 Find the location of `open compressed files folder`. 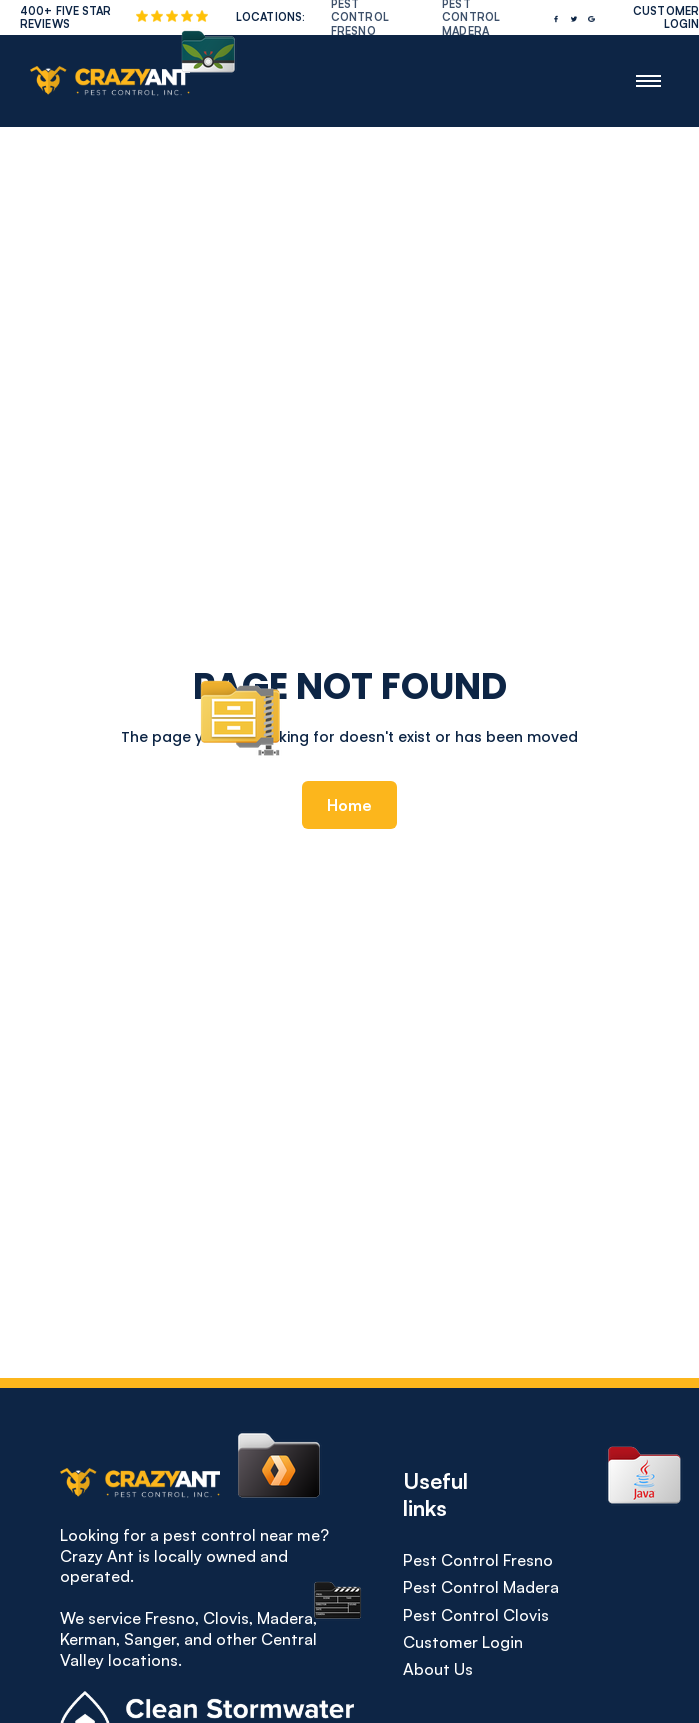

open compressed files folder is located at coordinates (240, 714).